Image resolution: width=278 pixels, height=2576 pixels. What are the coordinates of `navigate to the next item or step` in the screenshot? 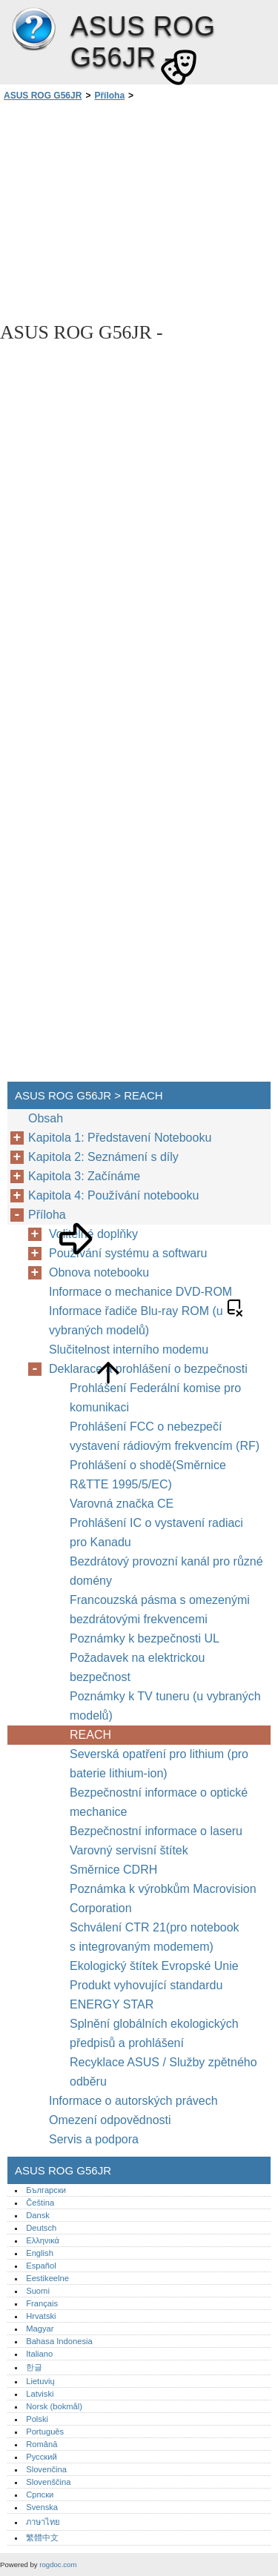 It's located at (75, 1239).